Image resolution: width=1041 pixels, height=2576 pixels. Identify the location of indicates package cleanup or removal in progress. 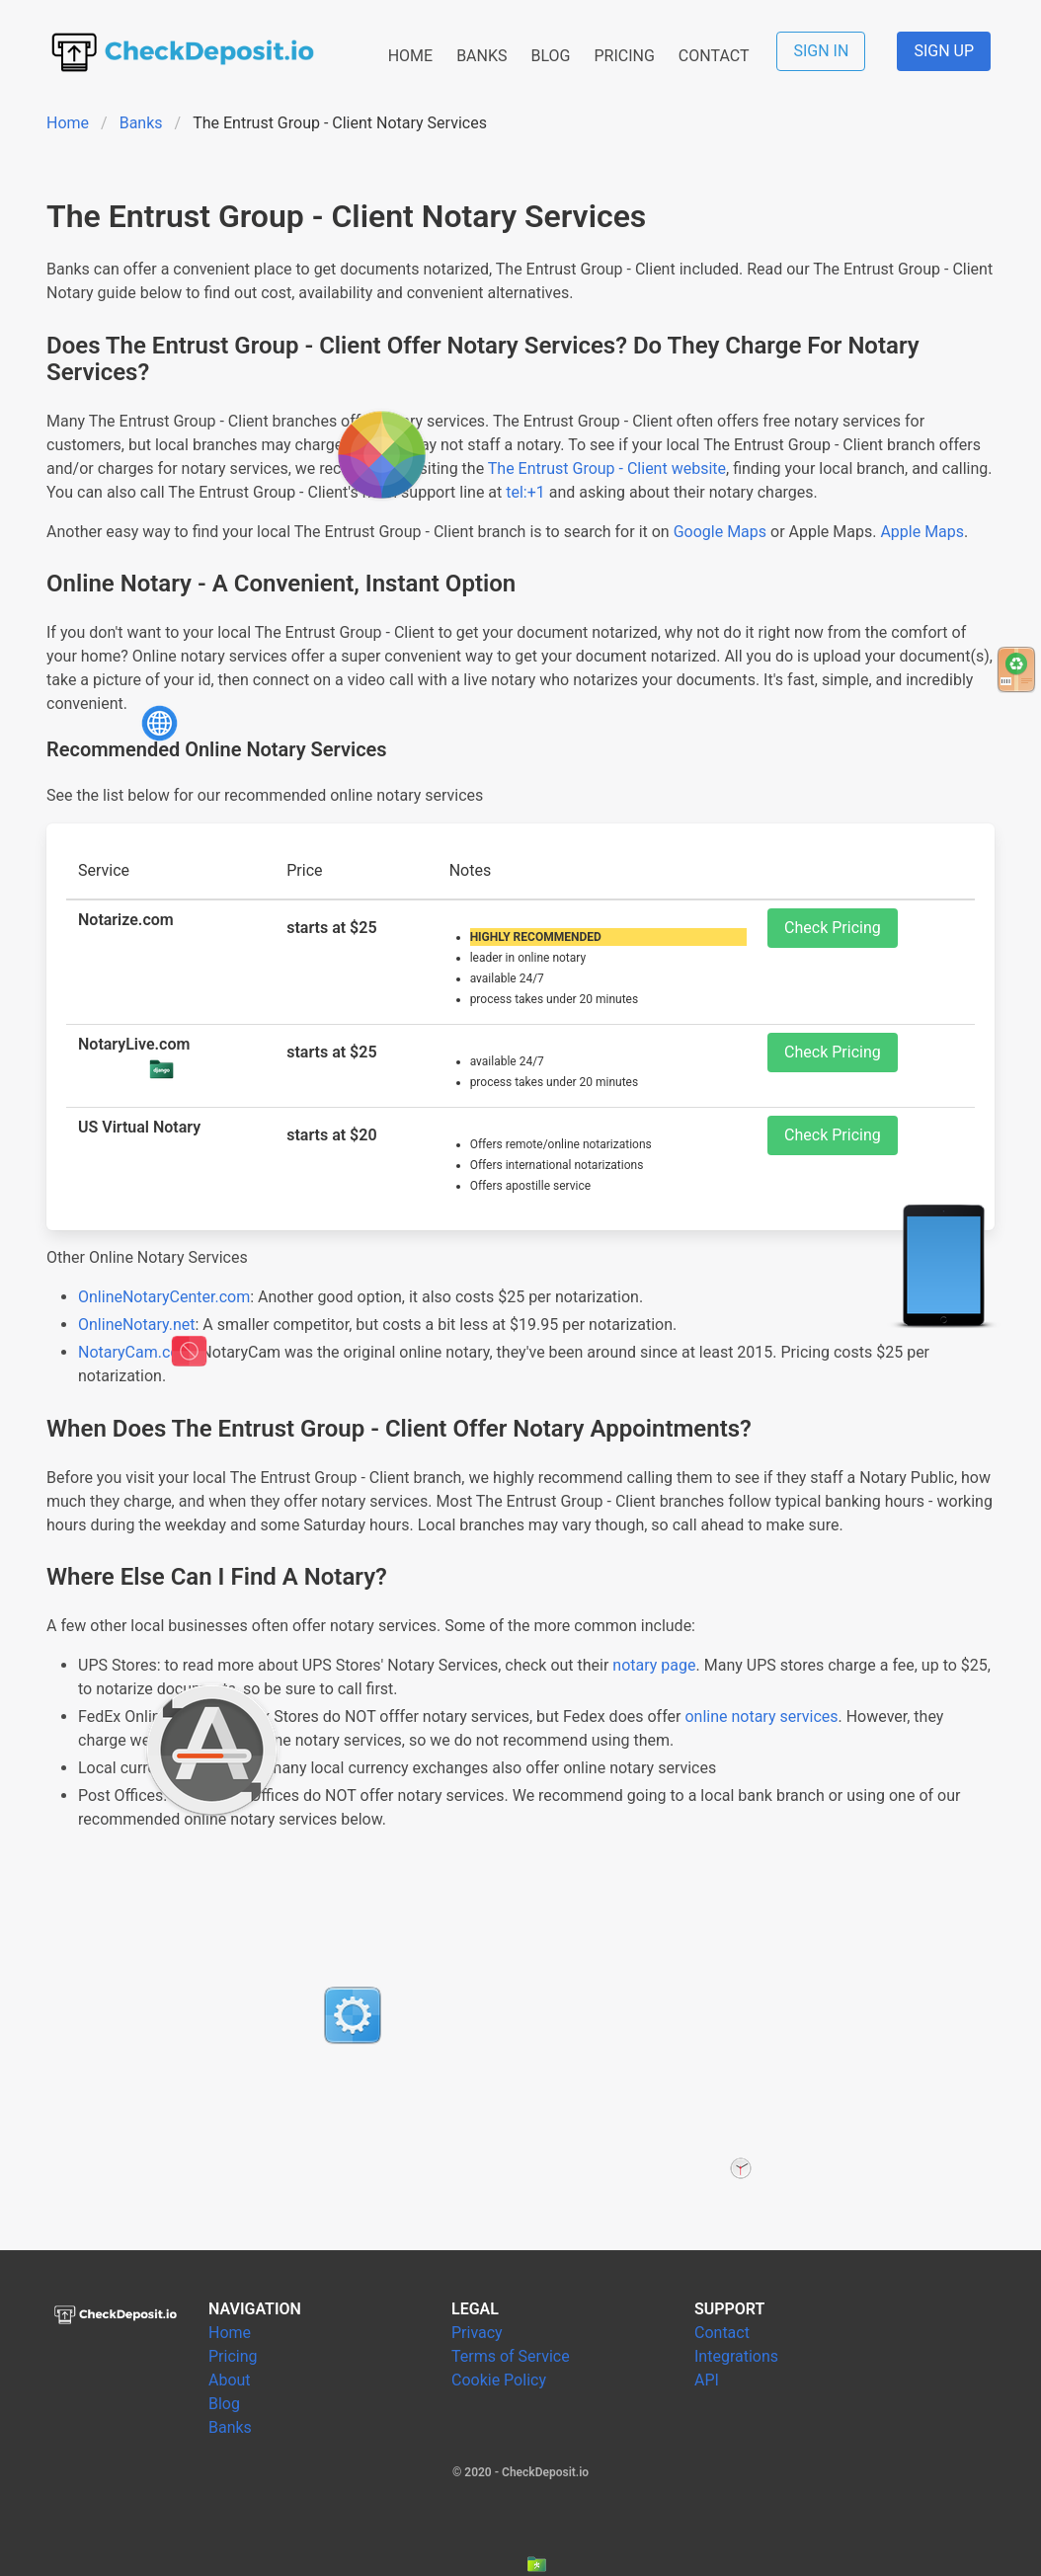
(1016, 669).